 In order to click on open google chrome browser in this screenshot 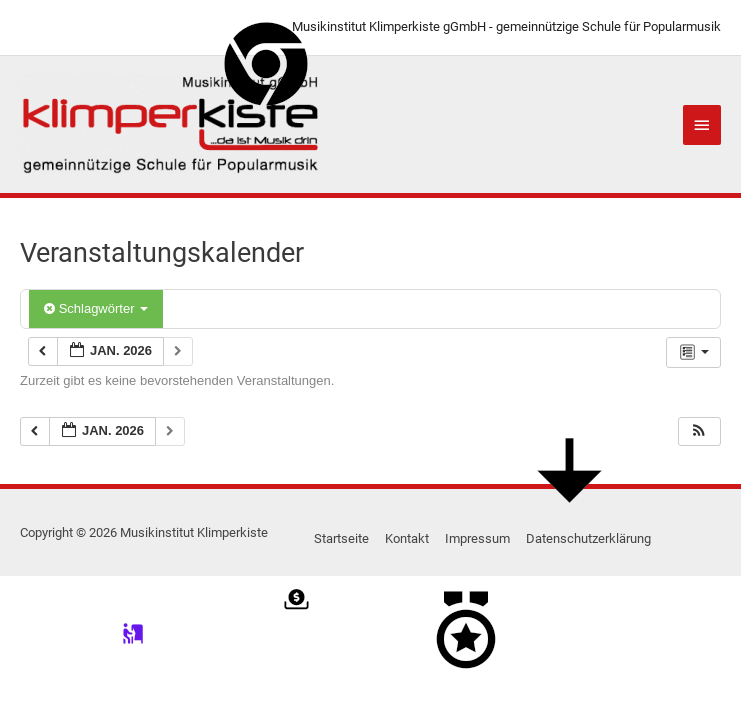, I will do `click(266, 64)`.